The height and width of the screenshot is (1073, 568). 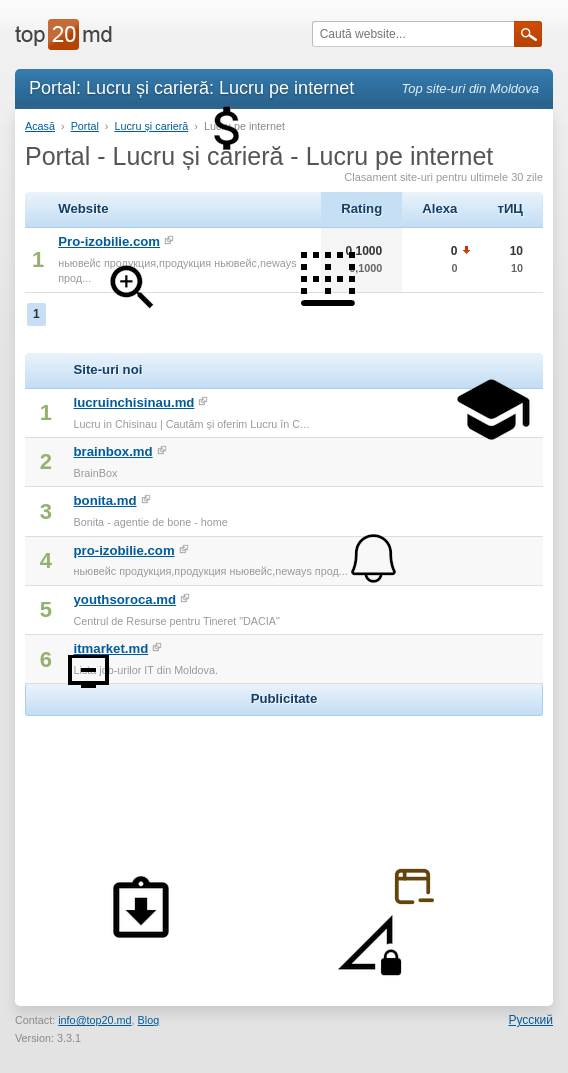 I want to click on view pricing or payment options, so click(x=228, y=128).